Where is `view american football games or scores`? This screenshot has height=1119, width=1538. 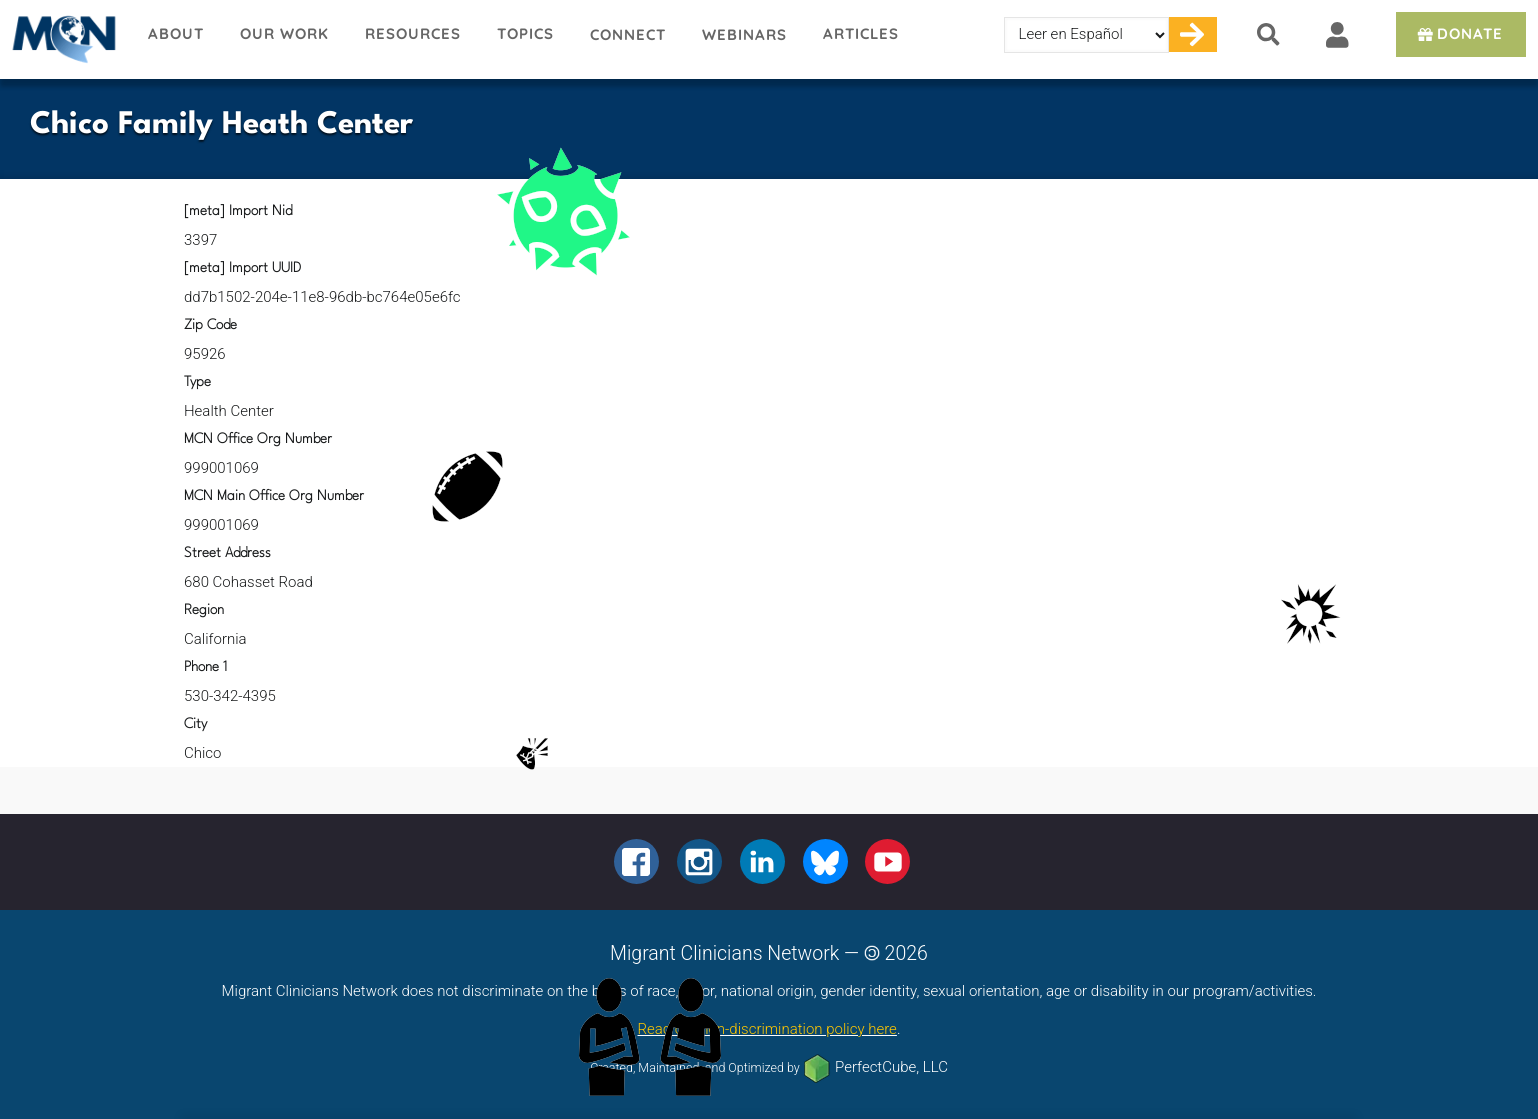 view american football games or scores is located at coordinates (467, 486).